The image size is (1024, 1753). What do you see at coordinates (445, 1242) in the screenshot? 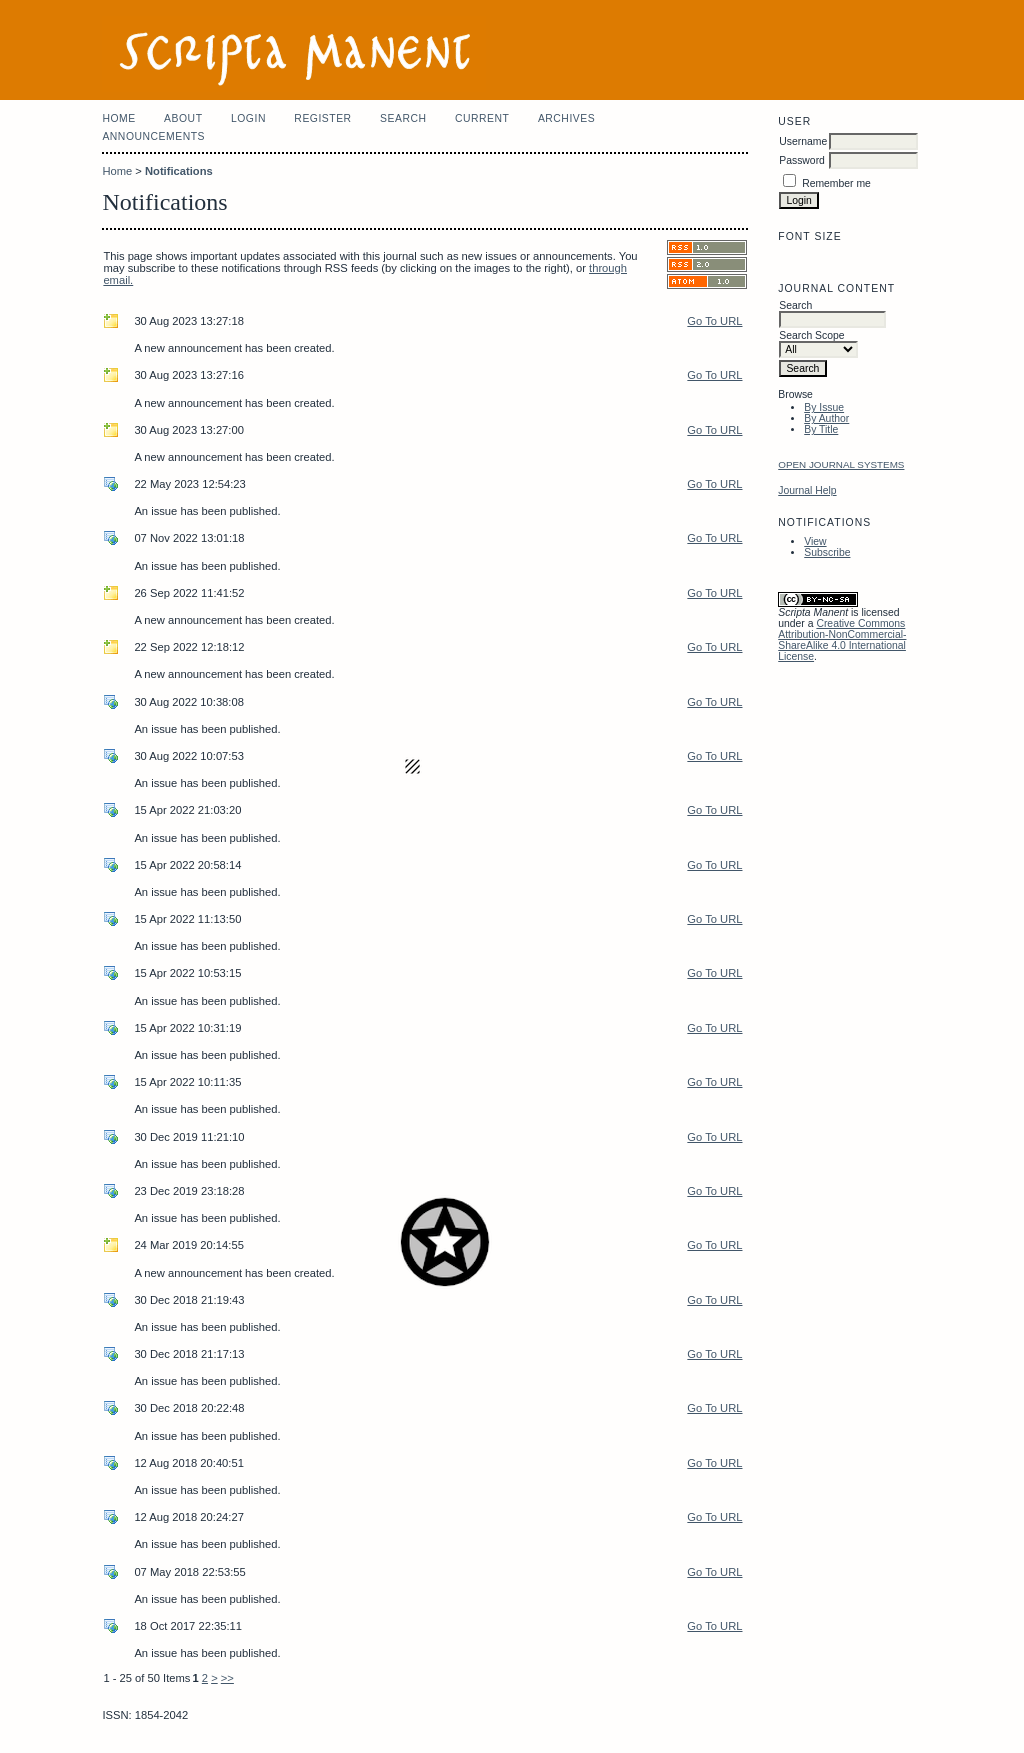
I see `view favorites or starred items` at bounding box center [445, 1242].